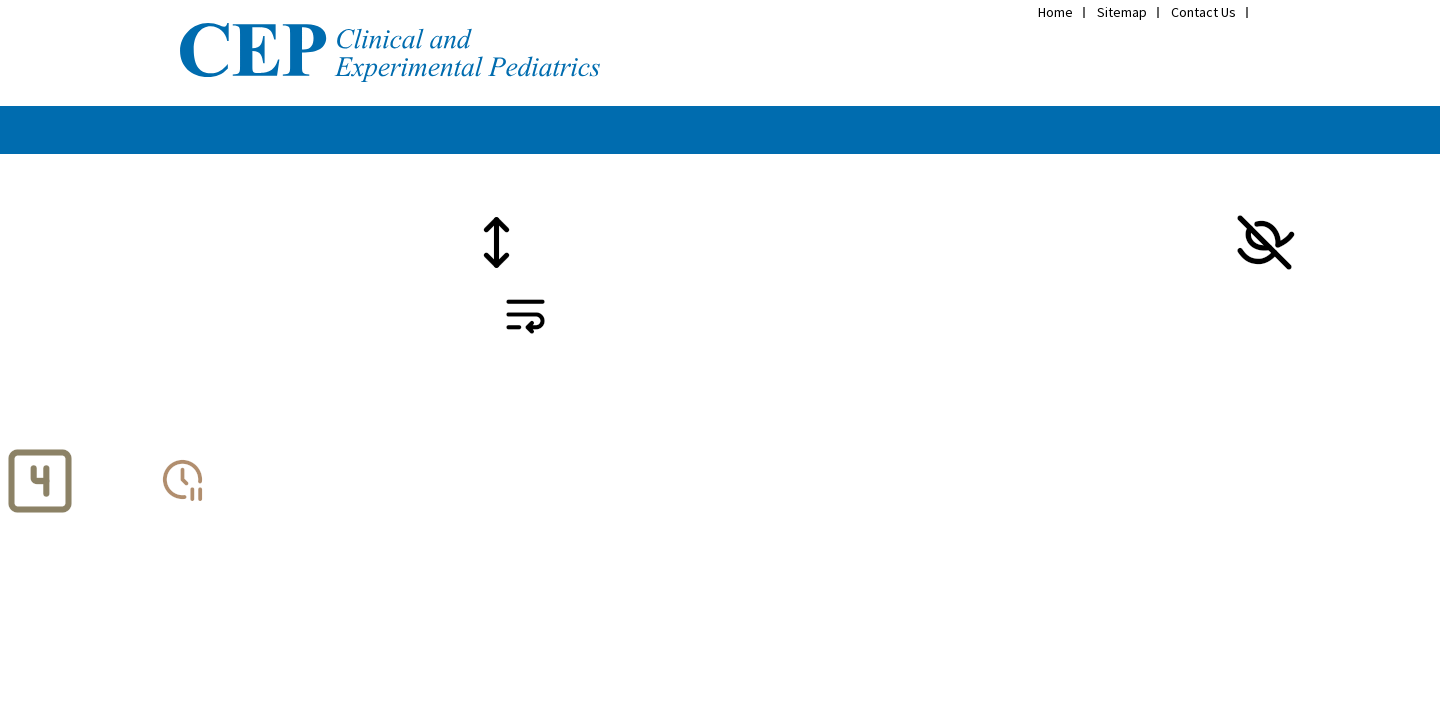 The image size is (1440, 720). What do you see at coordinates (496, 242) in the screenshot?
I see `resize element vertically` at bounding box center [496, 242].